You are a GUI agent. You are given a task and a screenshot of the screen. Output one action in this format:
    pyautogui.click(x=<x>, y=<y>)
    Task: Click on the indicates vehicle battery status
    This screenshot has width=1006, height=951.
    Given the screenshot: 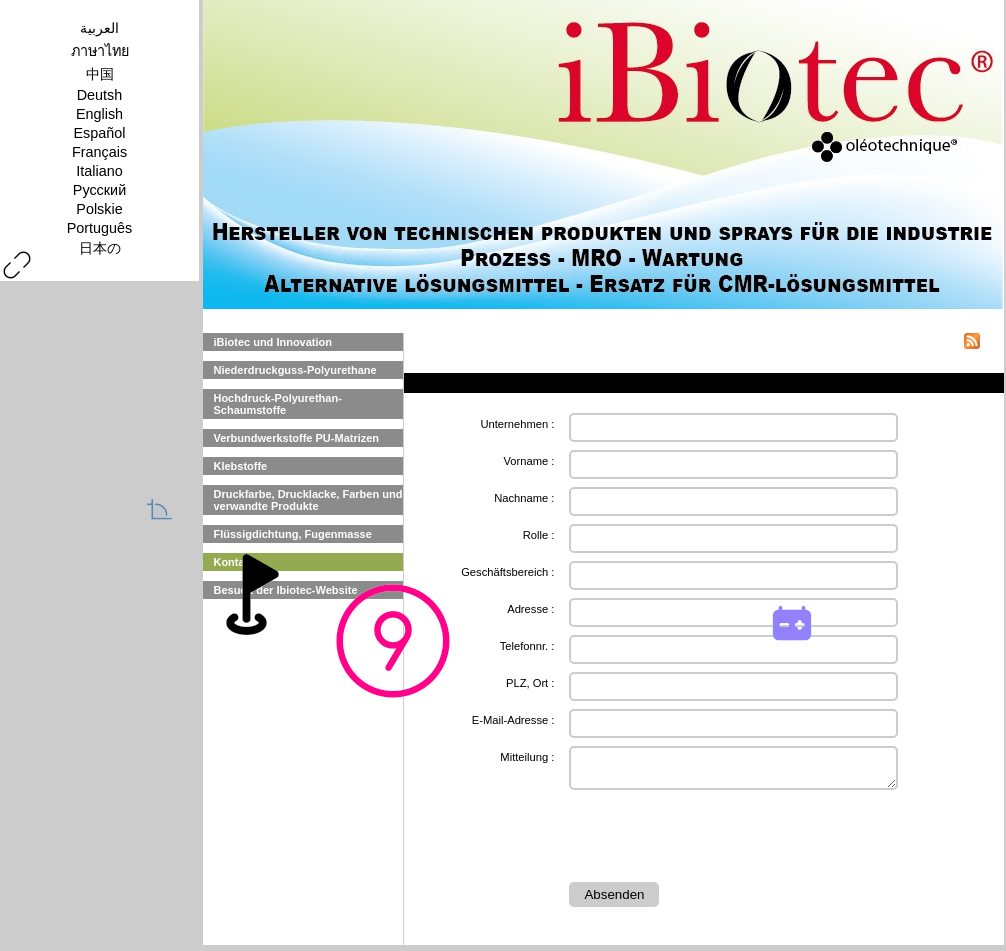 What is the action you would take?
    pyautogui.click(x=792, y=625)
    